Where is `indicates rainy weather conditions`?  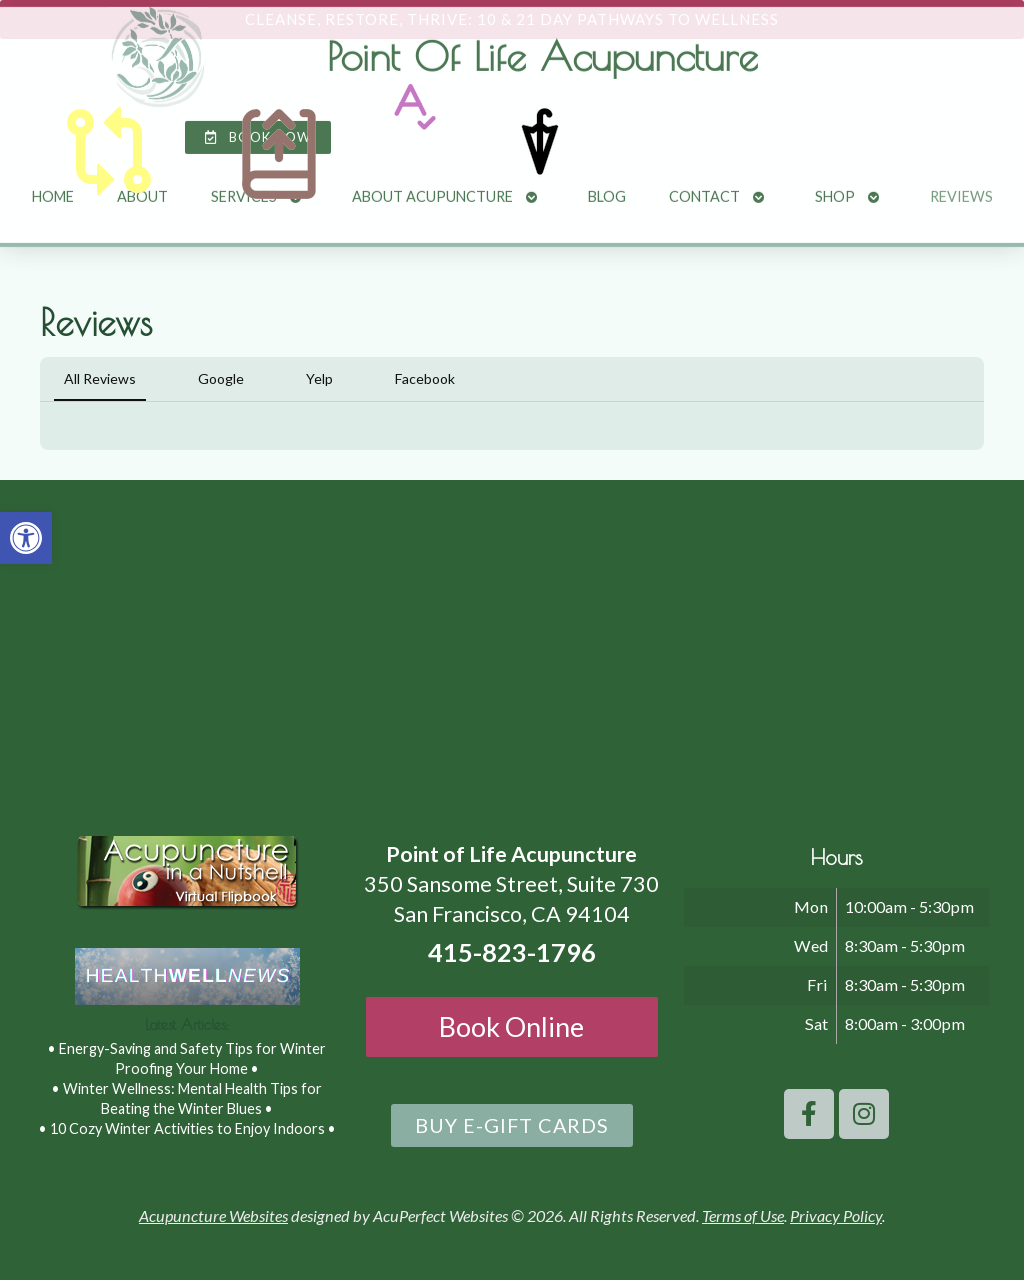
indicates rainy weather conditions is located at coordinates (540, 143).